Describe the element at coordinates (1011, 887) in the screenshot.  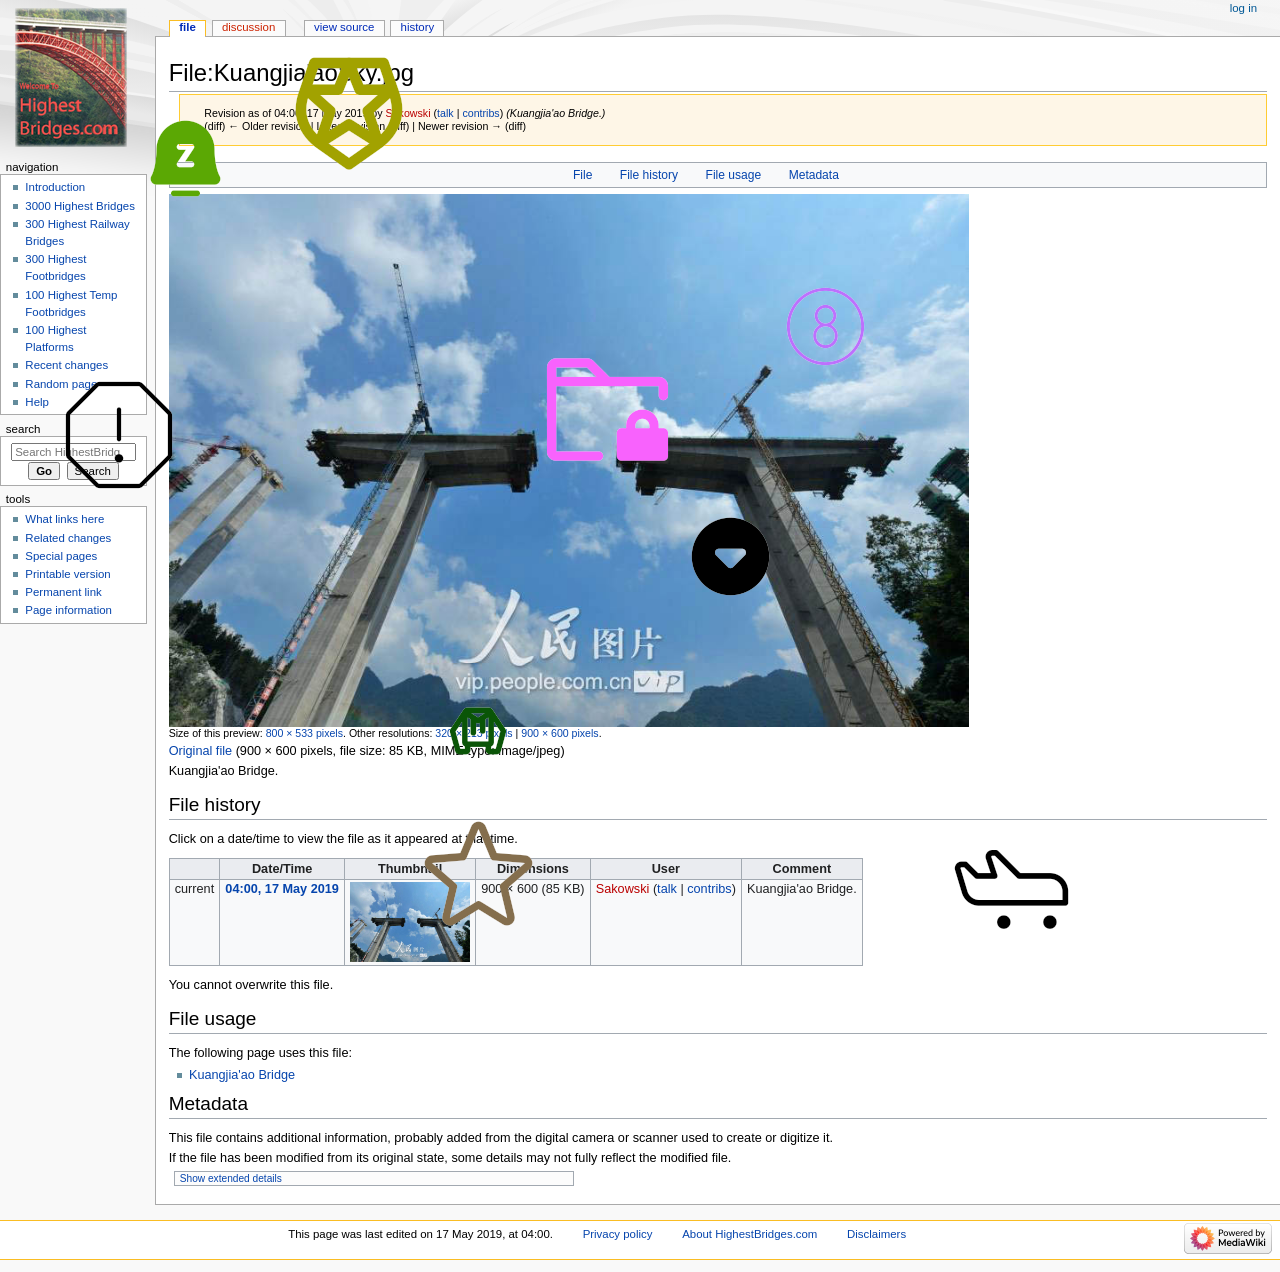
I see `indicates flight is taxiing on runway` at that location.